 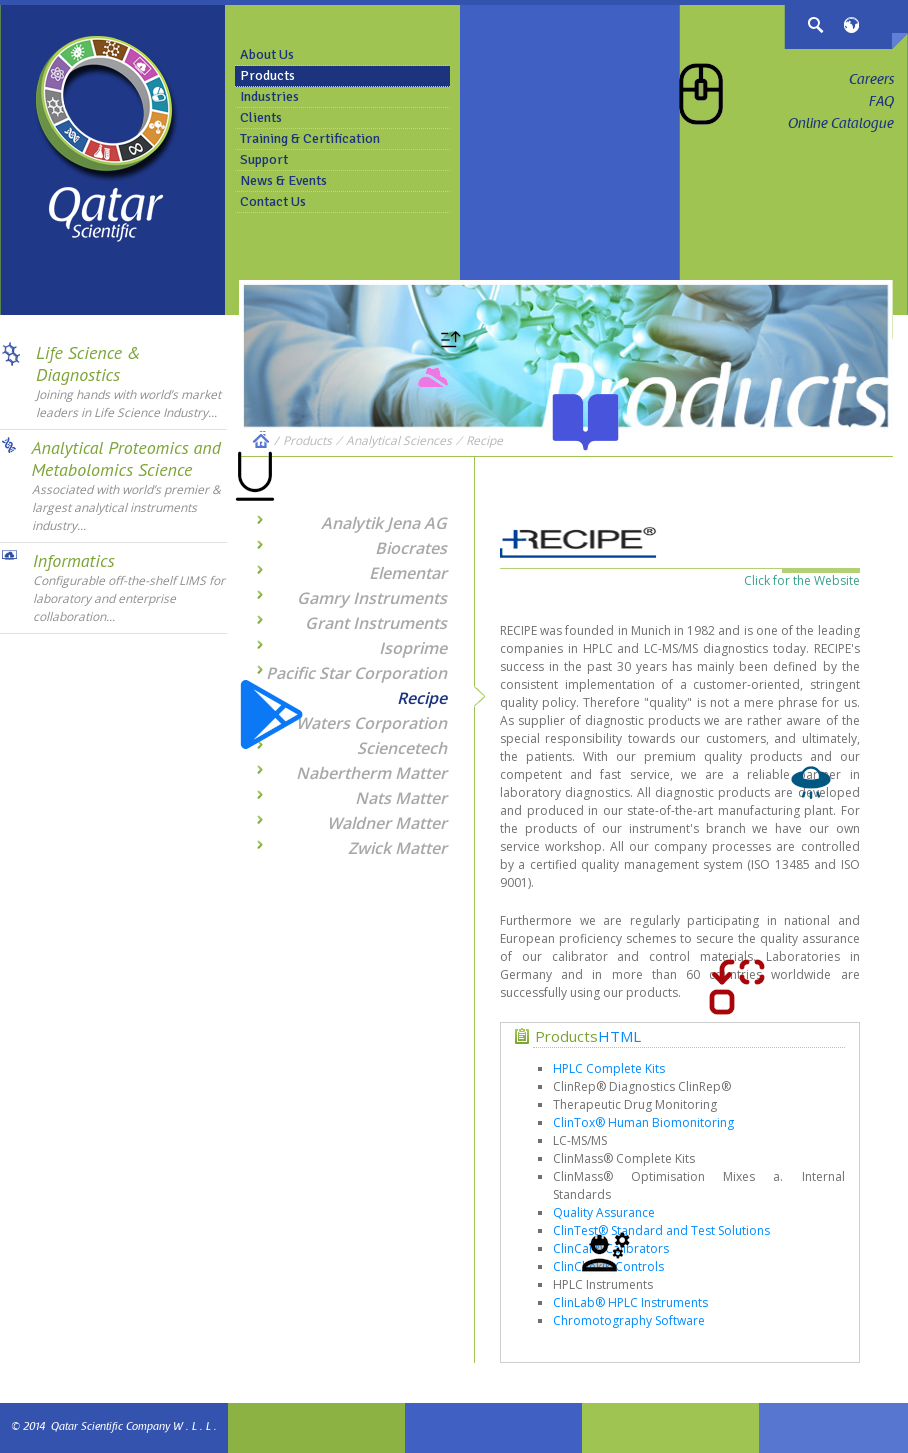 What do you see at coordinates (737, 987) in the screenshot?
I see `replace or swap an item` at bounding box center [737, 987].